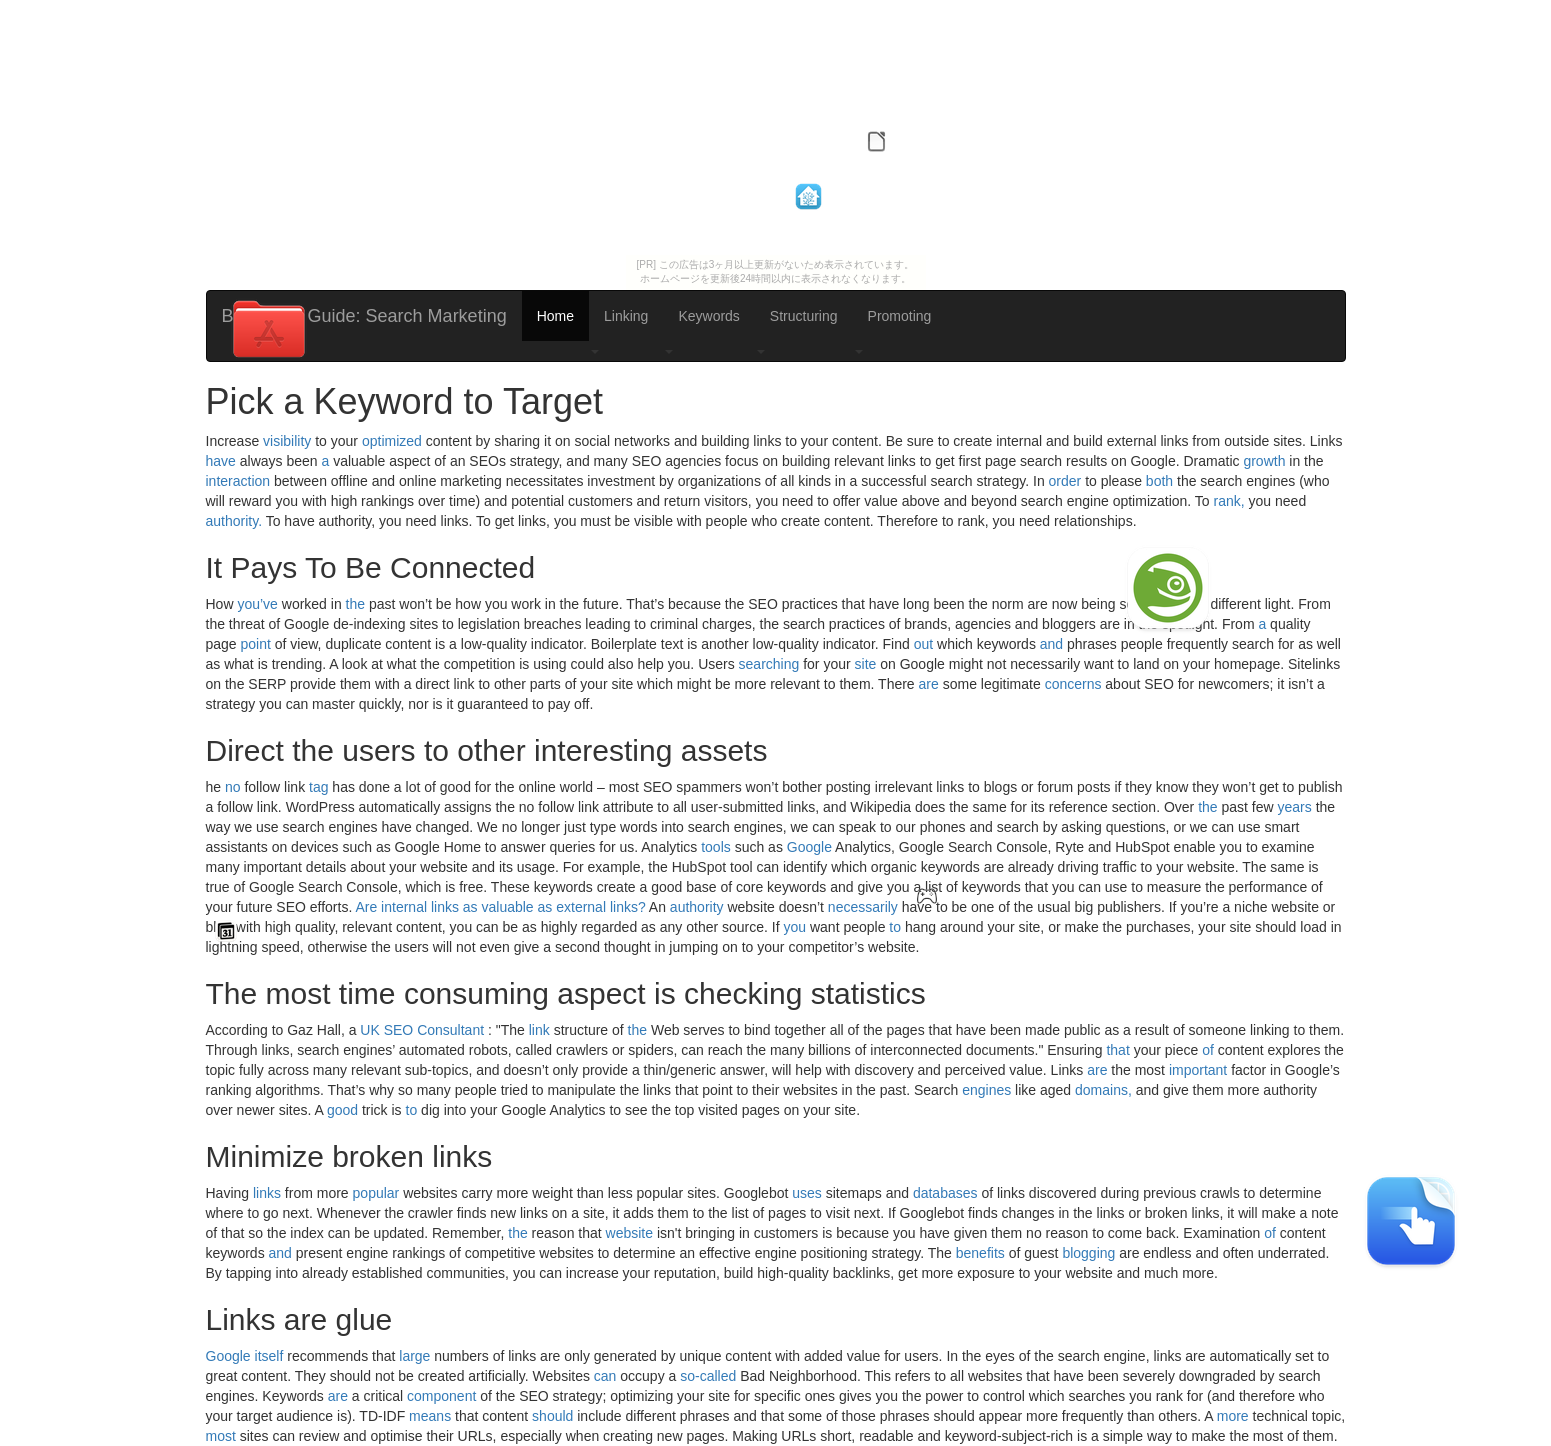 This screenshot has height=1446, width=1551. I want to click on open libinput gestures configuration app, so click(1411, 1221).